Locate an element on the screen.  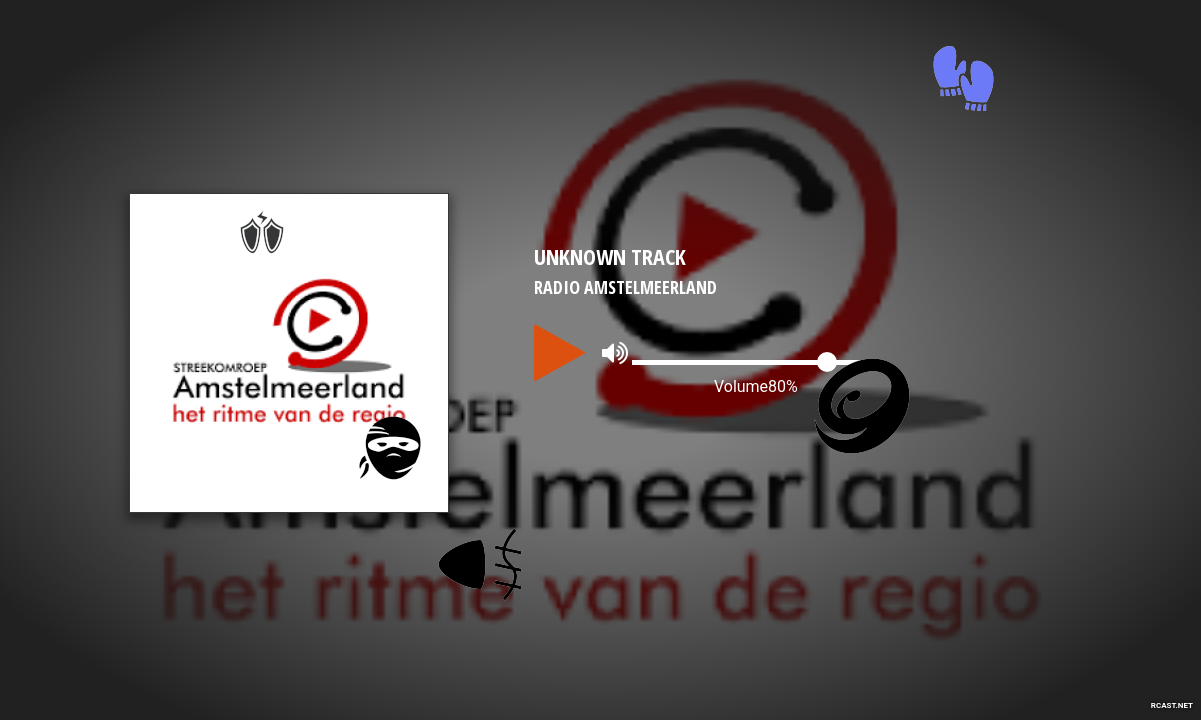
indicates a wind or air-based ability is located at coordinates (862, 406).